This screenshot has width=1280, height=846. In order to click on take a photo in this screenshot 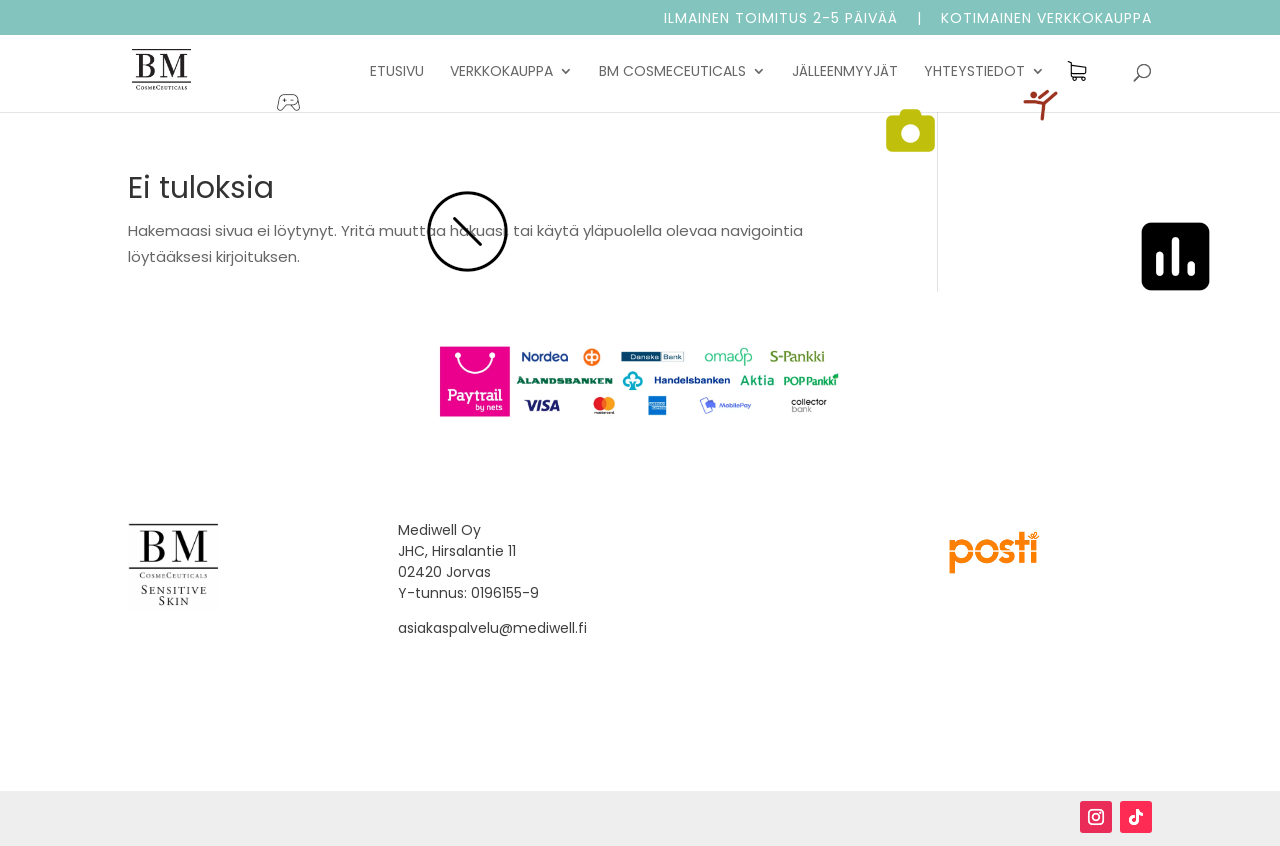, I will do `click(910, 130)`.